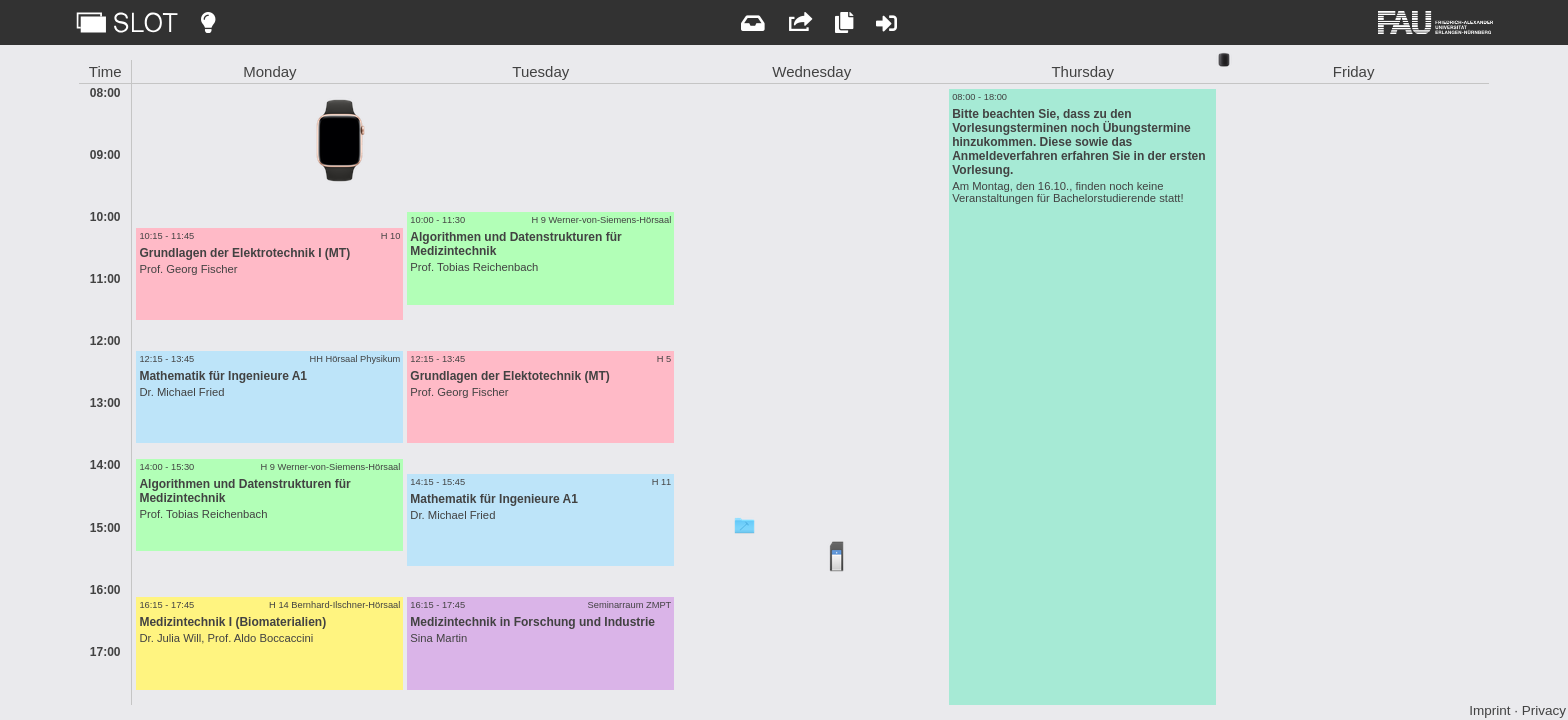 The width and height of the screenshot is (1568, 720). I want to click on apple homepod smart speaker device, so click(1224, 60).